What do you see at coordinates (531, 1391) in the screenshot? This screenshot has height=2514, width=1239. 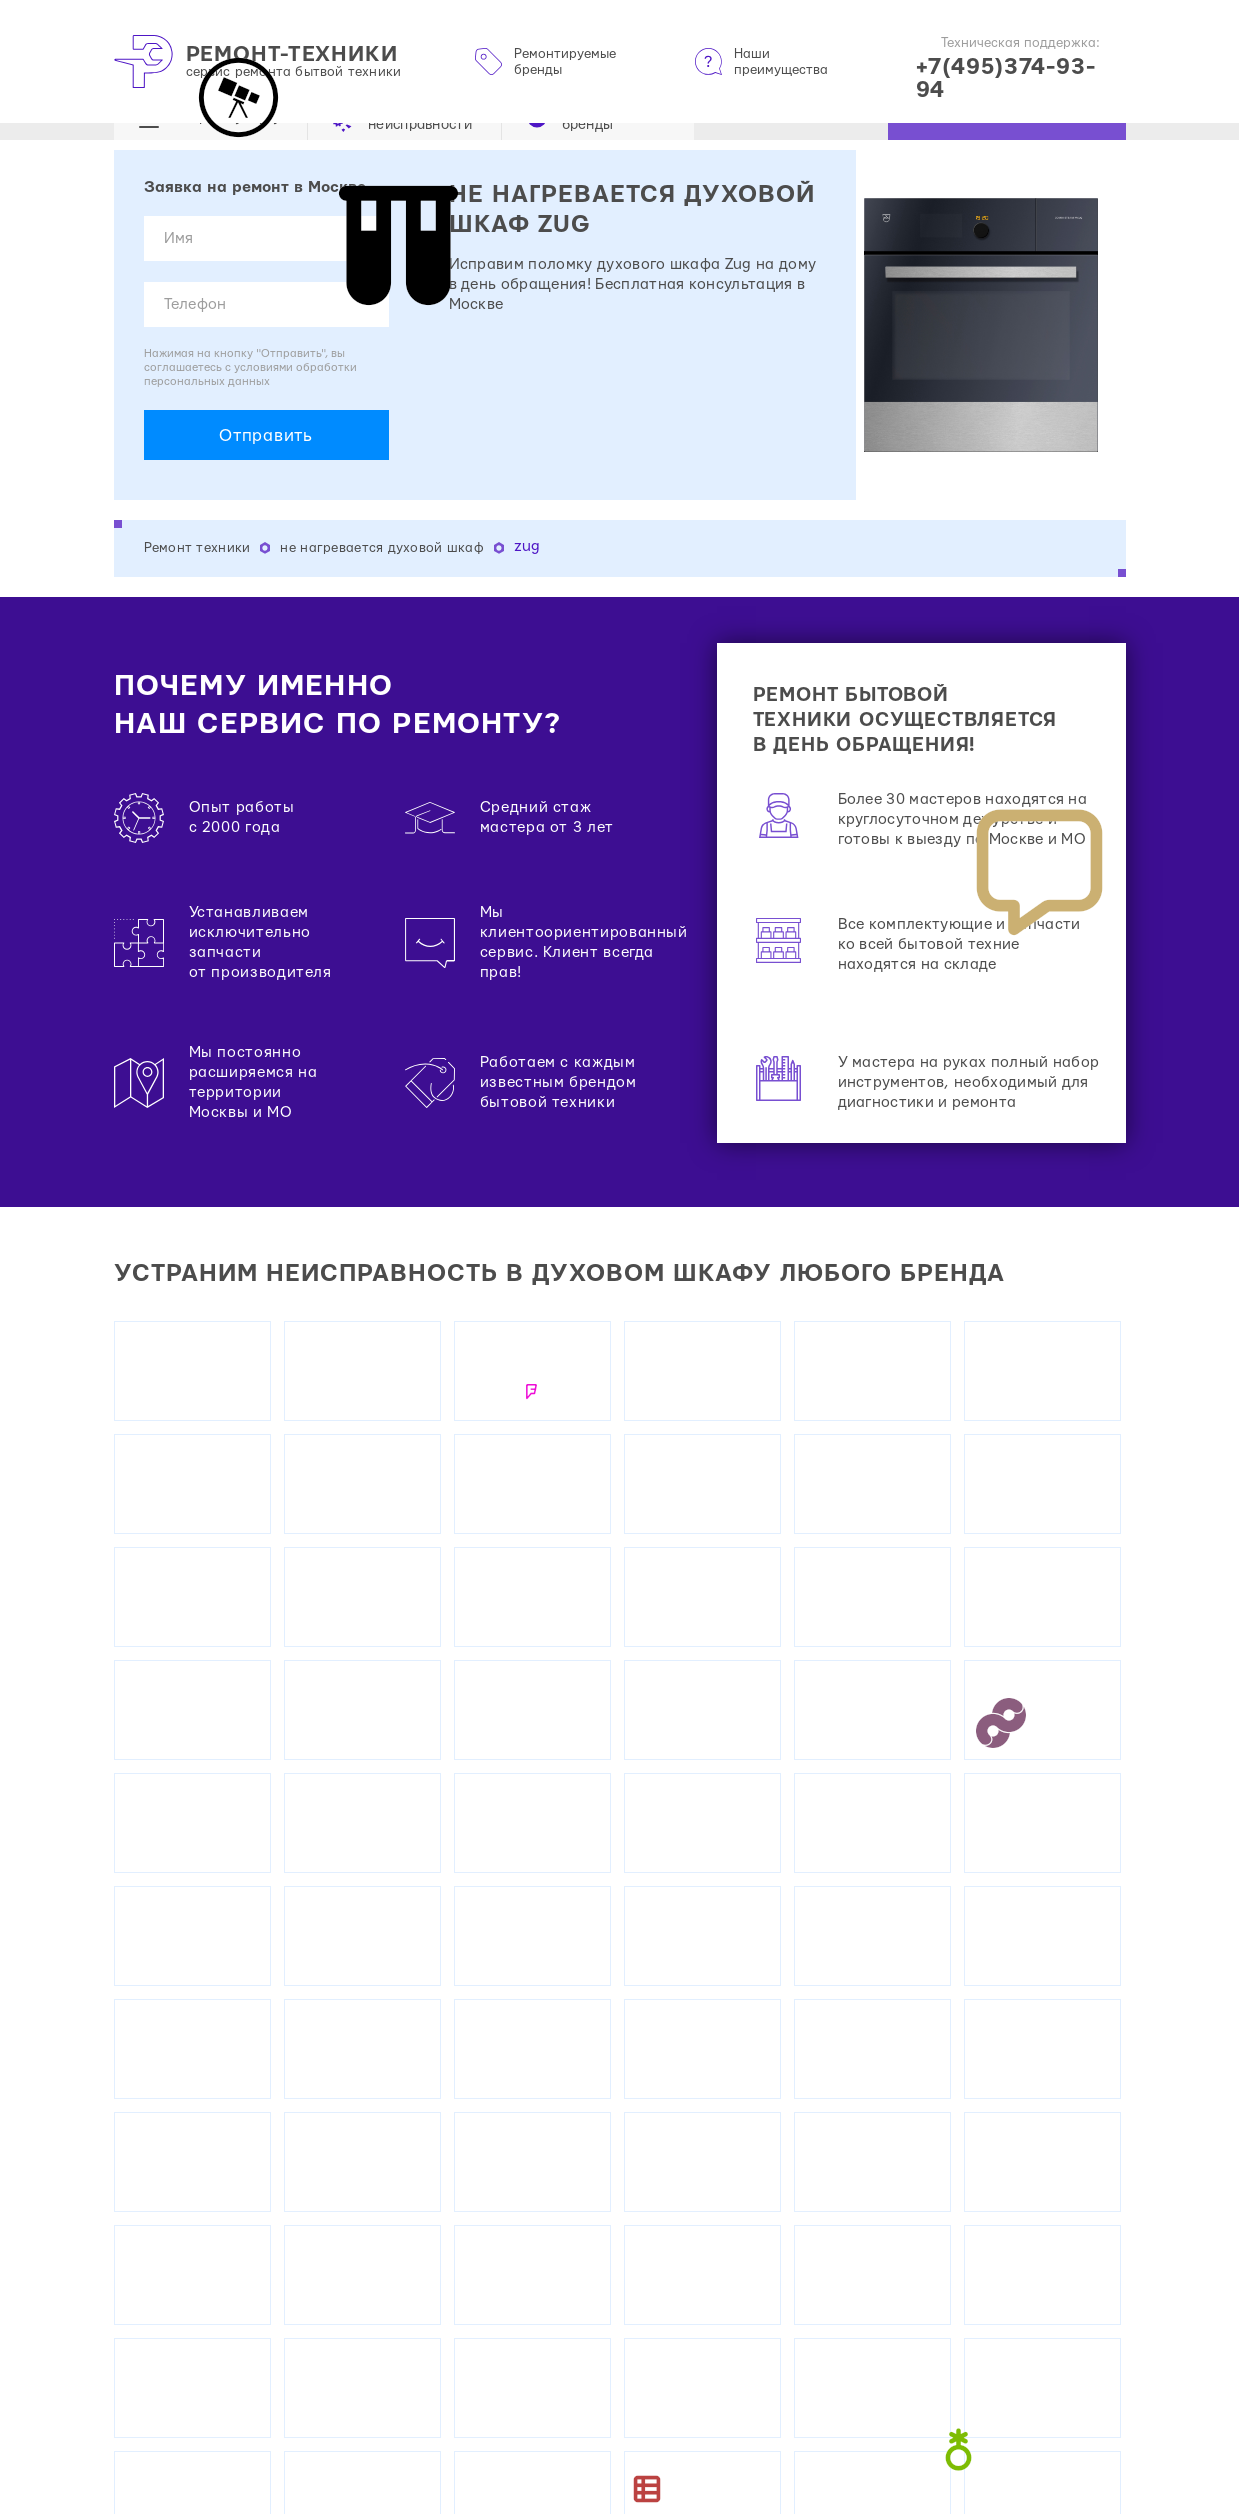 I see `open foursquare app` at bounding box center [531, 1391].